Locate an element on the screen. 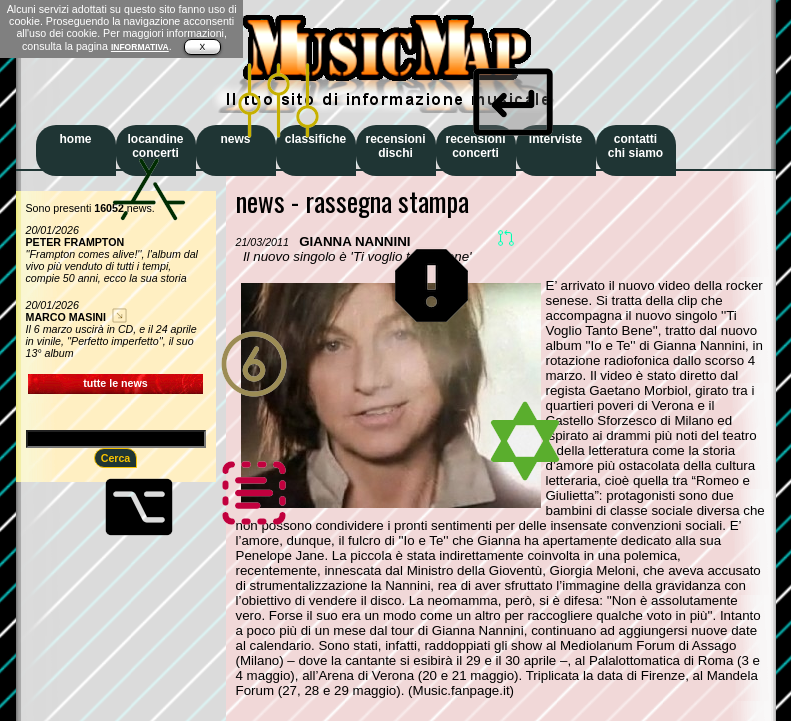 The width and height of the screenshot is (791, 721). open the app store is located at coordinates (149, 192).